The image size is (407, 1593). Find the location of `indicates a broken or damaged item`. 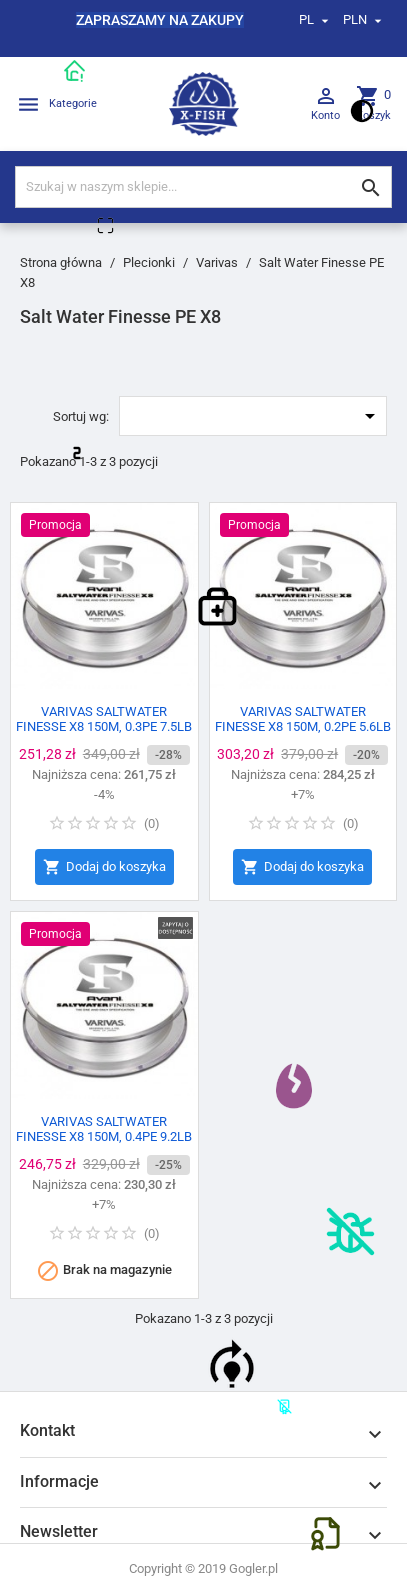

indicates a broken or damaged item is located at coordinates (294, 1086).